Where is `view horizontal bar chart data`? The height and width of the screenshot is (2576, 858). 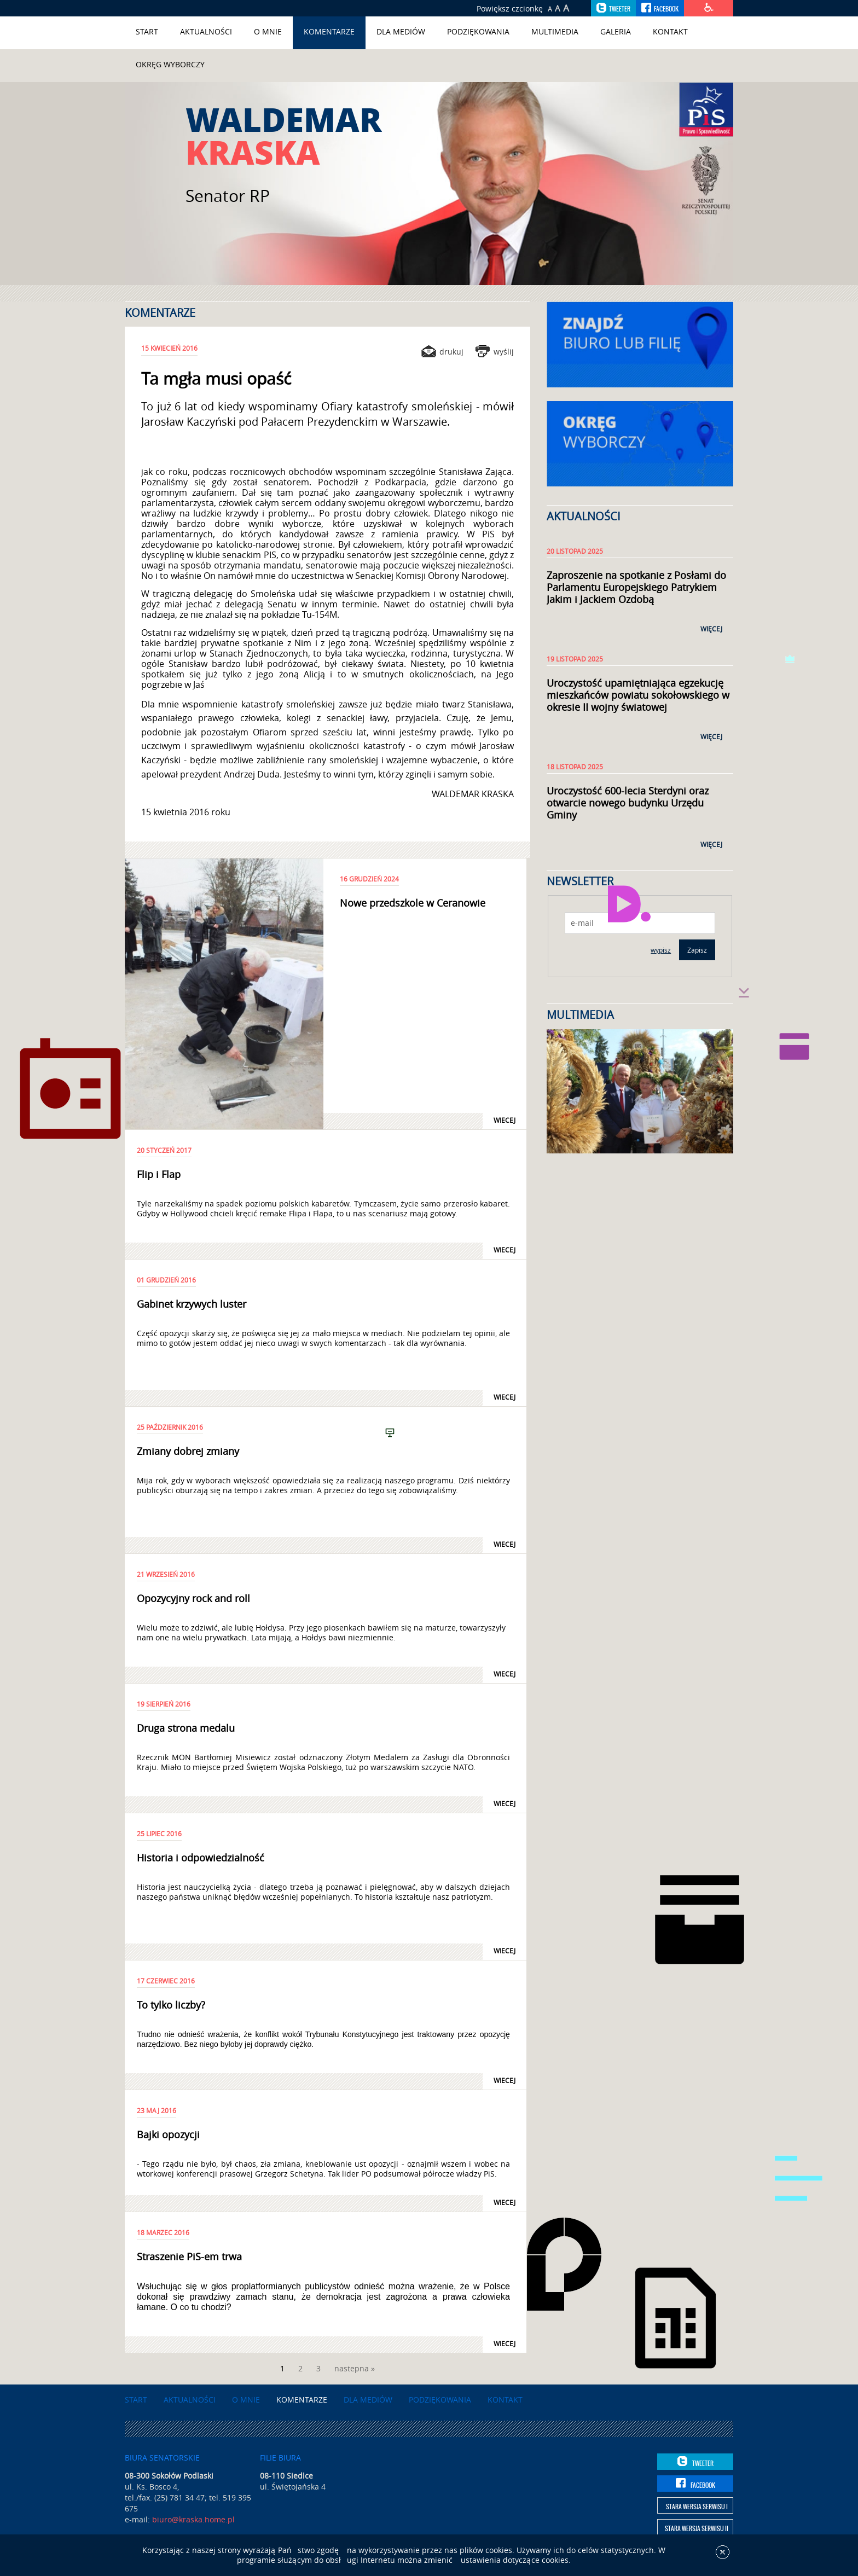 view horizontal bar chart data is located at coordinates (797, 2178).